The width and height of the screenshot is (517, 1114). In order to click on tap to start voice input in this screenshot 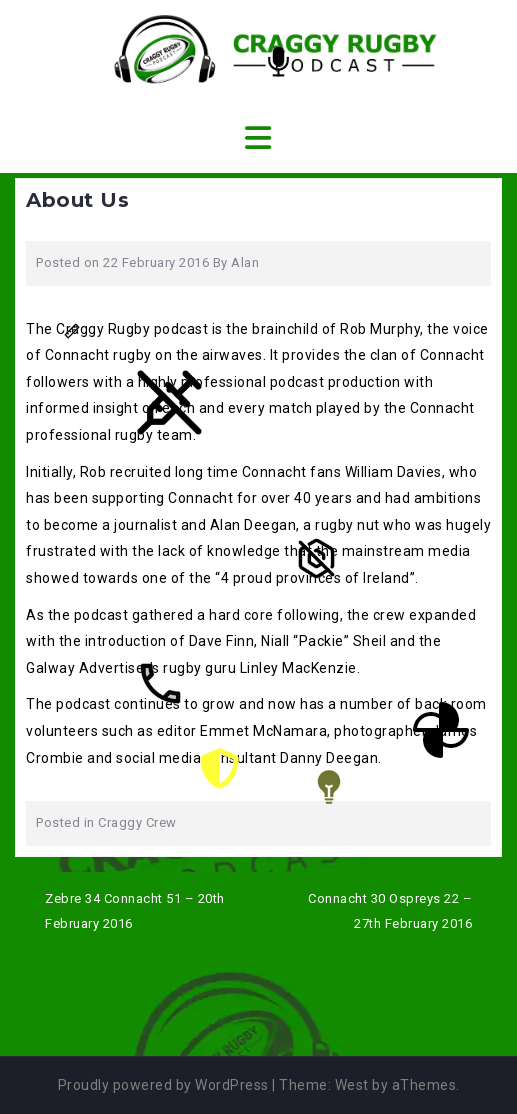, I will do `click(278, 61)`.